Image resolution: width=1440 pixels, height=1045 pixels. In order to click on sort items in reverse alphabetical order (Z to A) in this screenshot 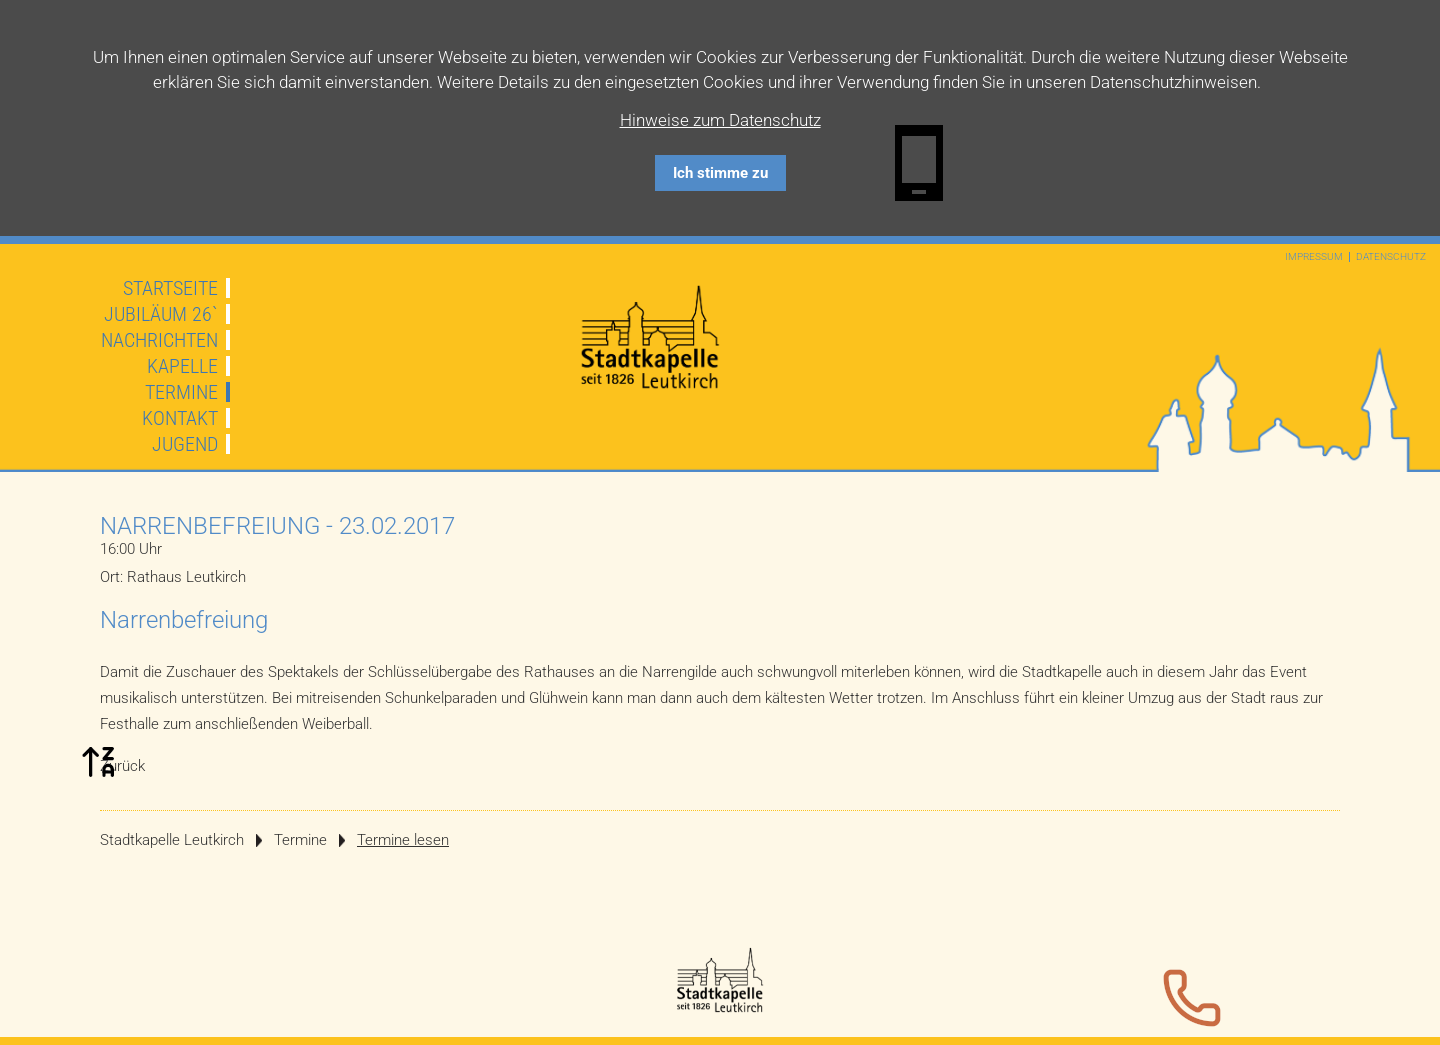, I will do `click(99, 762)`.